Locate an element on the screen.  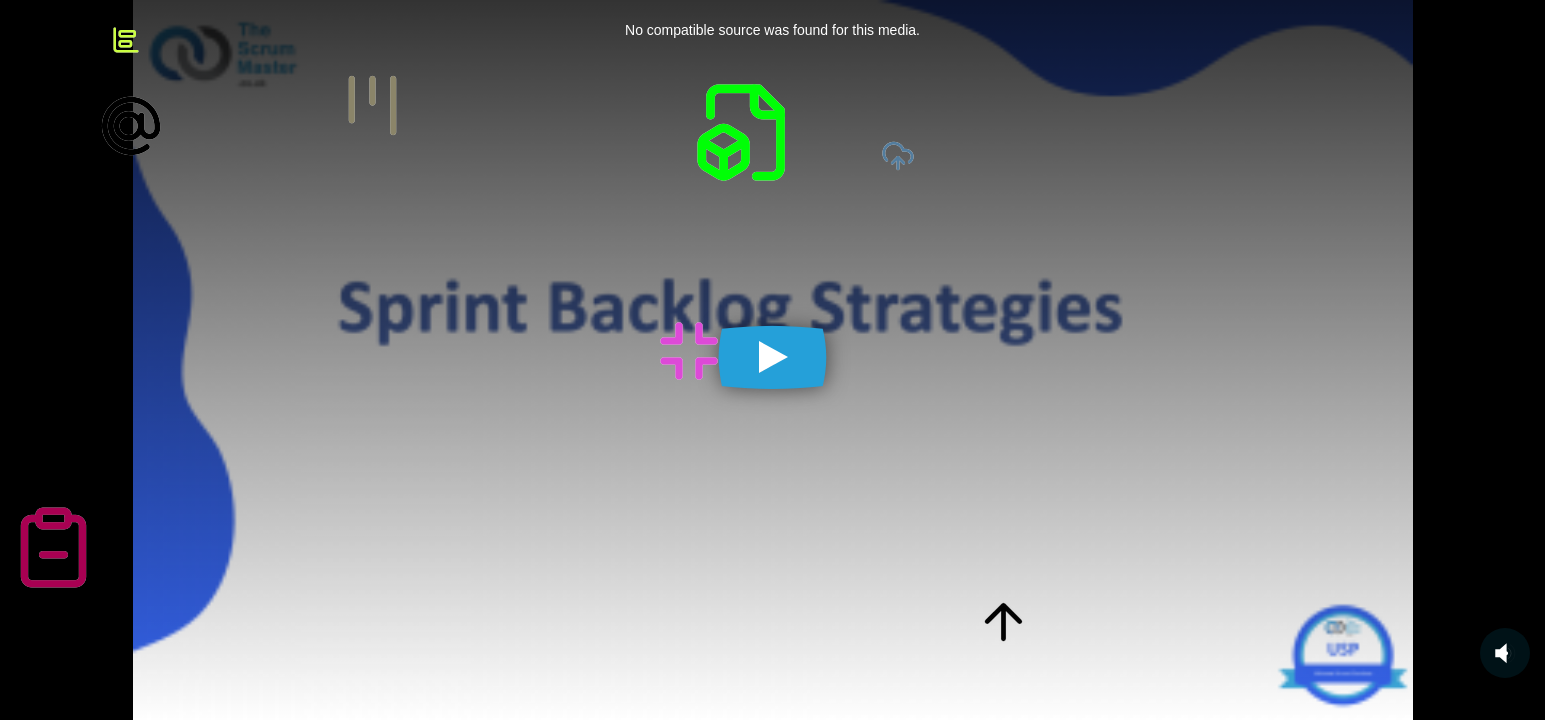
remove an item from the clipboard is located at coordinates (53, 547).